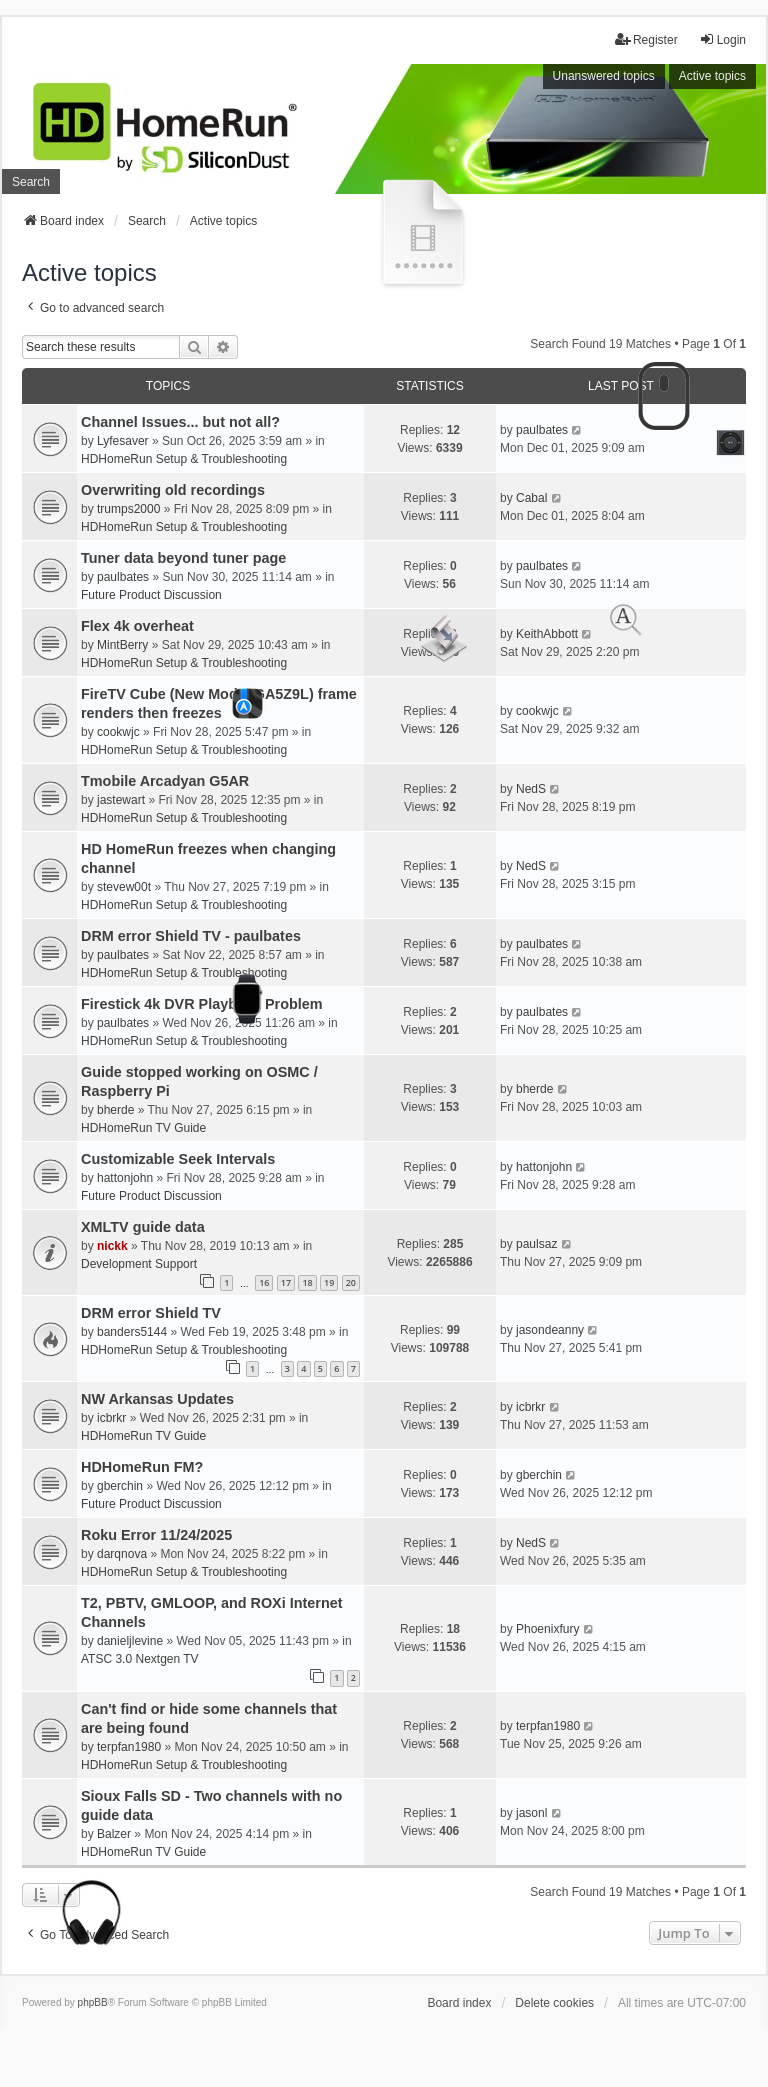  Describe the element at coordinates (730, 442) in the screenshot. I see `access ipod shuffle device settings` at that location.